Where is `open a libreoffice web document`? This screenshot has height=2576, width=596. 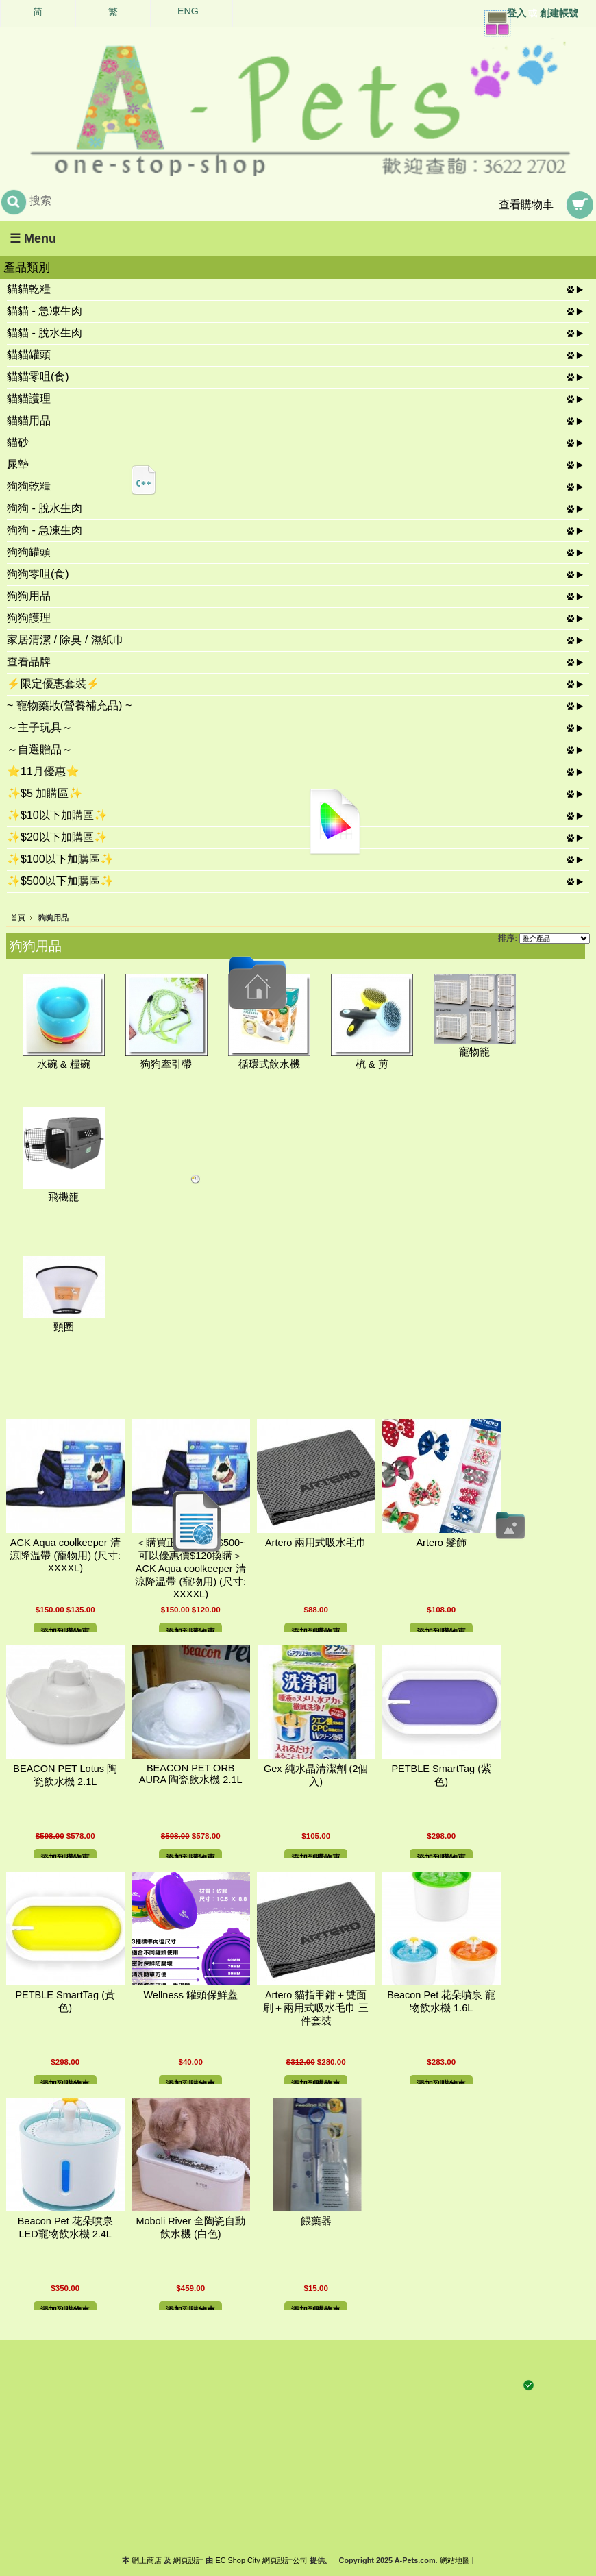
open a libreoffice web document is located at coordinates (197, 1521).